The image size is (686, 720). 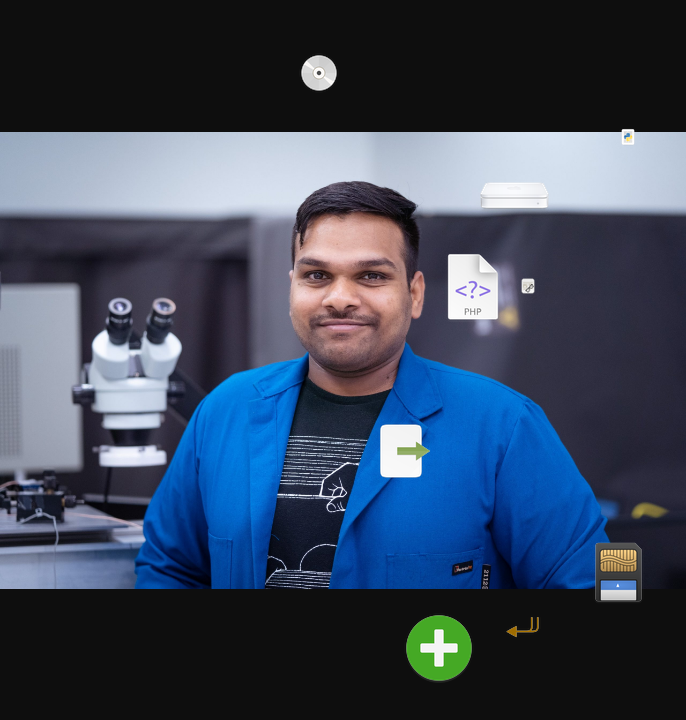 I want to click on add a new item to the list, so click(x=439, y=649).